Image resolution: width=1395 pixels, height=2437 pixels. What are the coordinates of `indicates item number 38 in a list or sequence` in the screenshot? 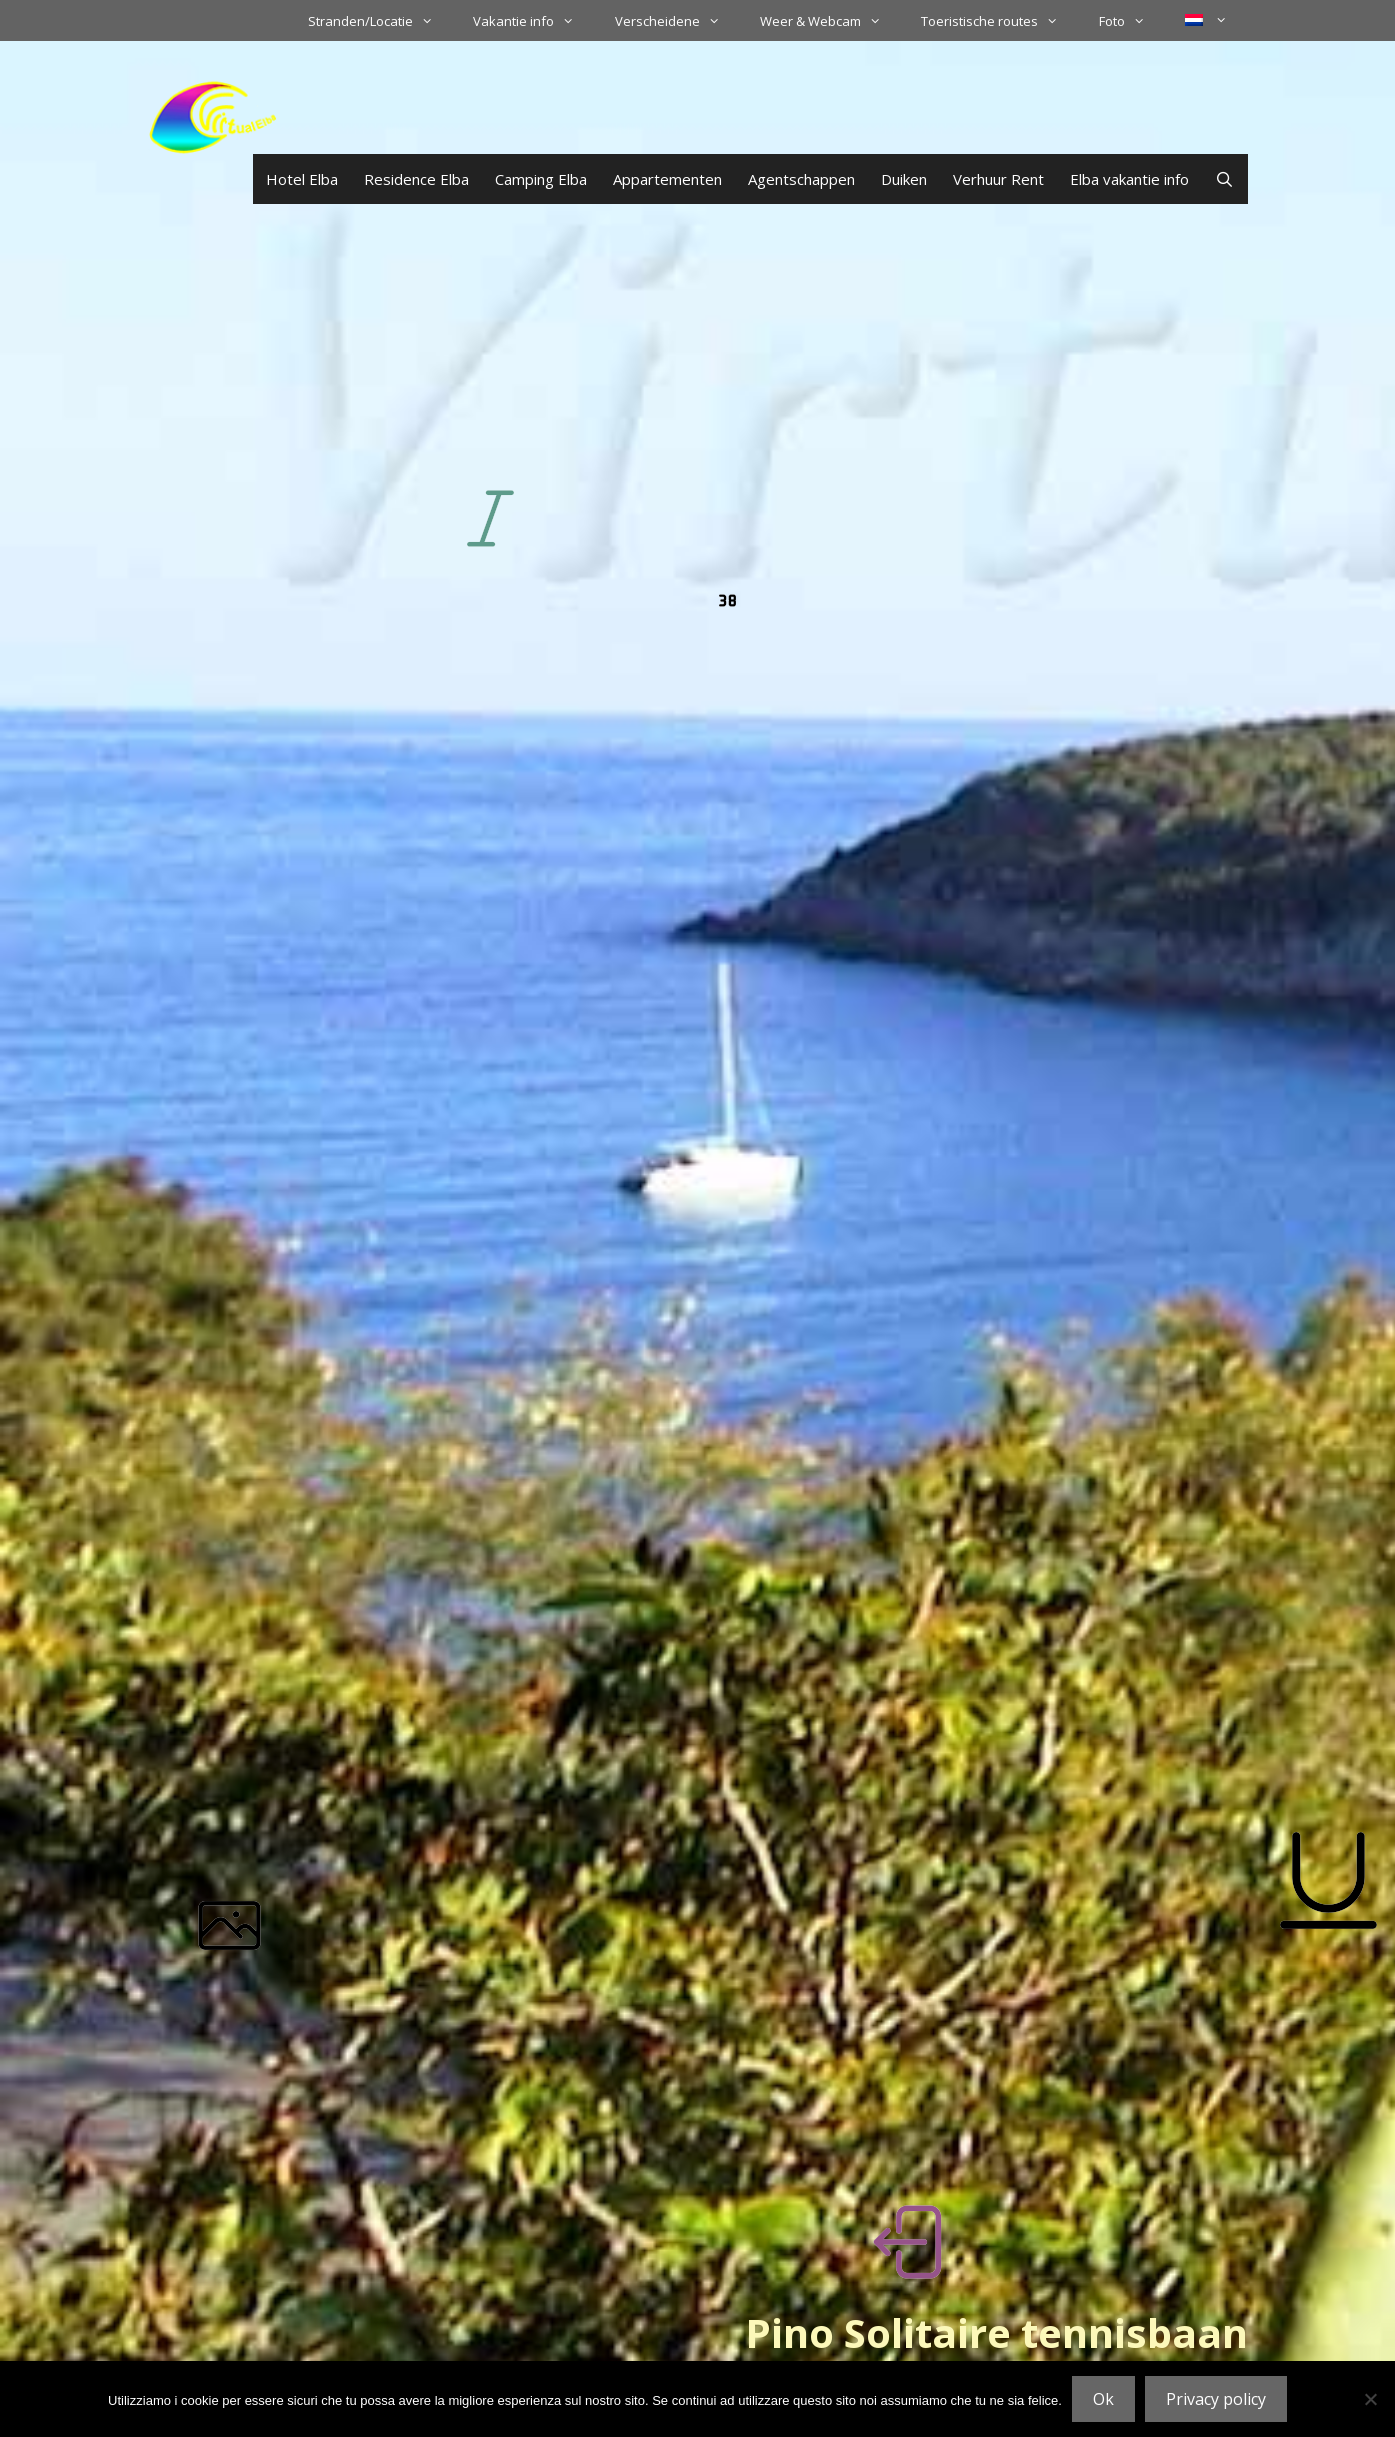 It's located at (727, 600).